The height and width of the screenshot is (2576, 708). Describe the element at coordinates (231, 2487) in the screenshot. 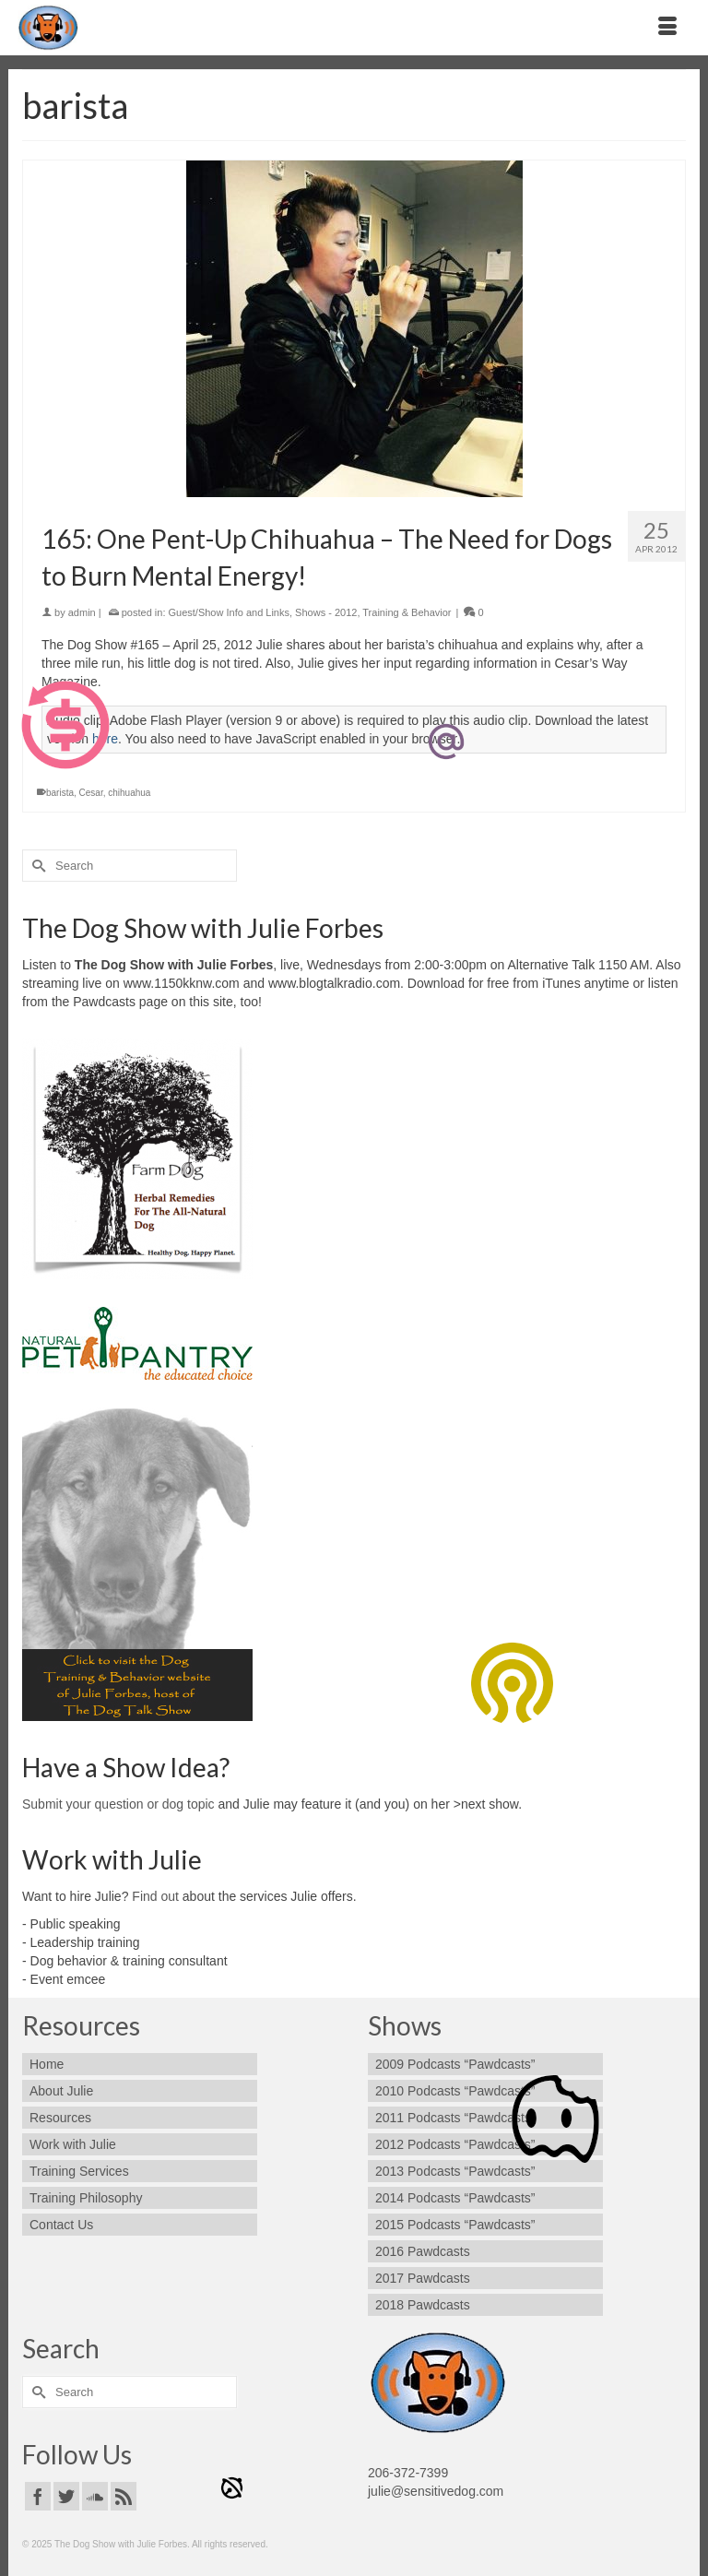

I see `view notifications` at that location.